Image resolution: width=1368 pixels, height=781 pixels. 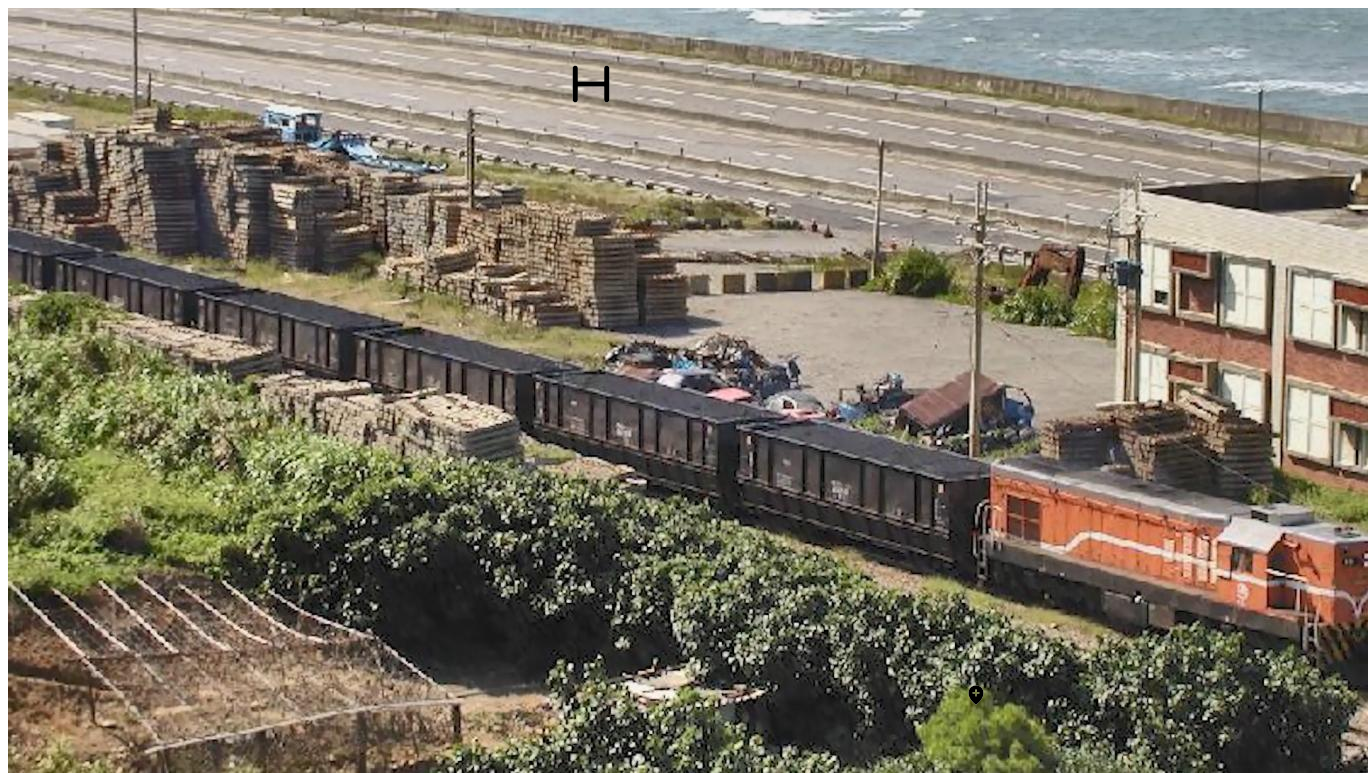 I want to click on add a new location pin, so click(x=976, y=695).